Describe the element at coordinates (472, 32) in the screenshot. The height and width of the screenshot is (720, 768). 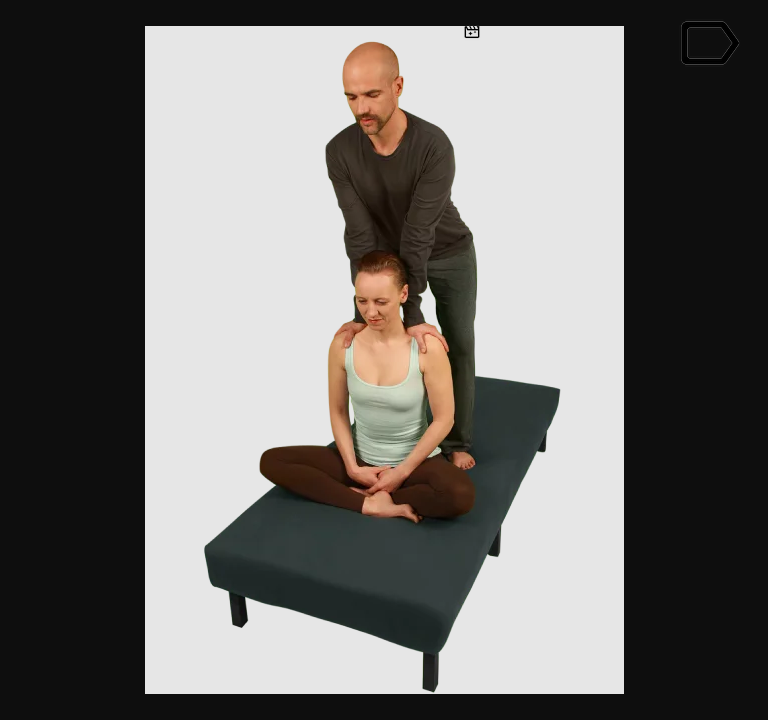
I see `apply filters or effects to a video` at that location.